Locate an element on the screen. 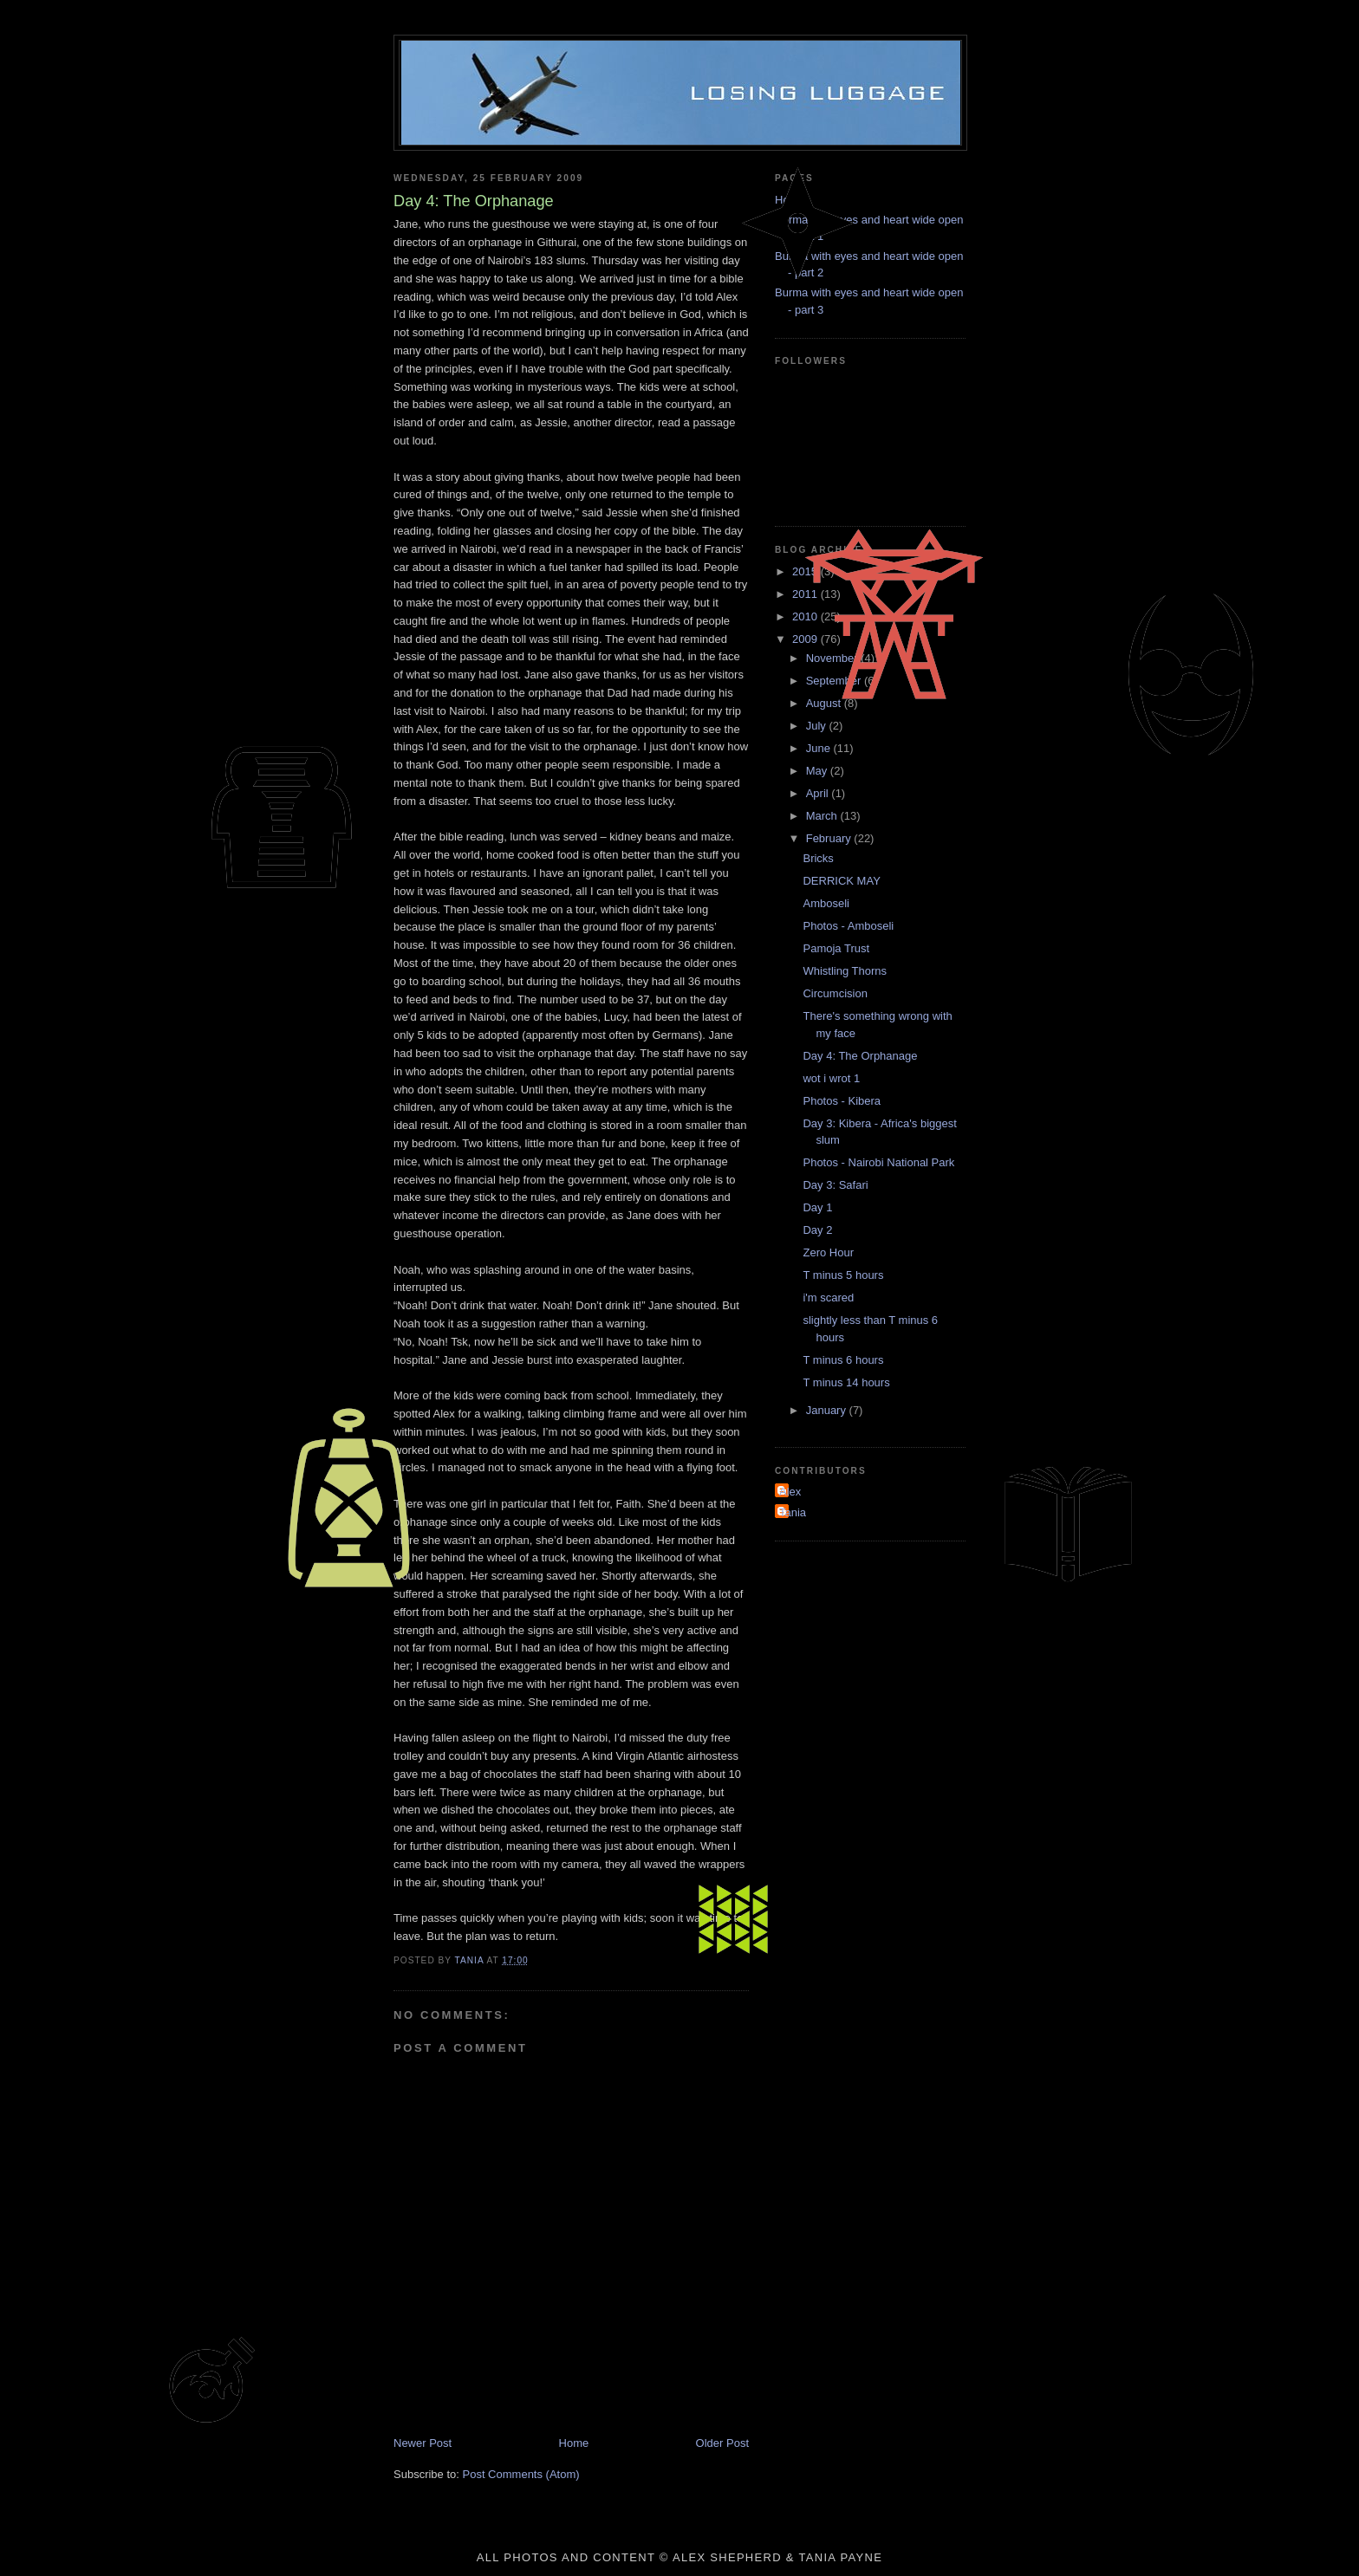 The width and height of the screenshot is (1359, 2576). throwing star weapon in a game inventory is located at coordinates (797, 223).